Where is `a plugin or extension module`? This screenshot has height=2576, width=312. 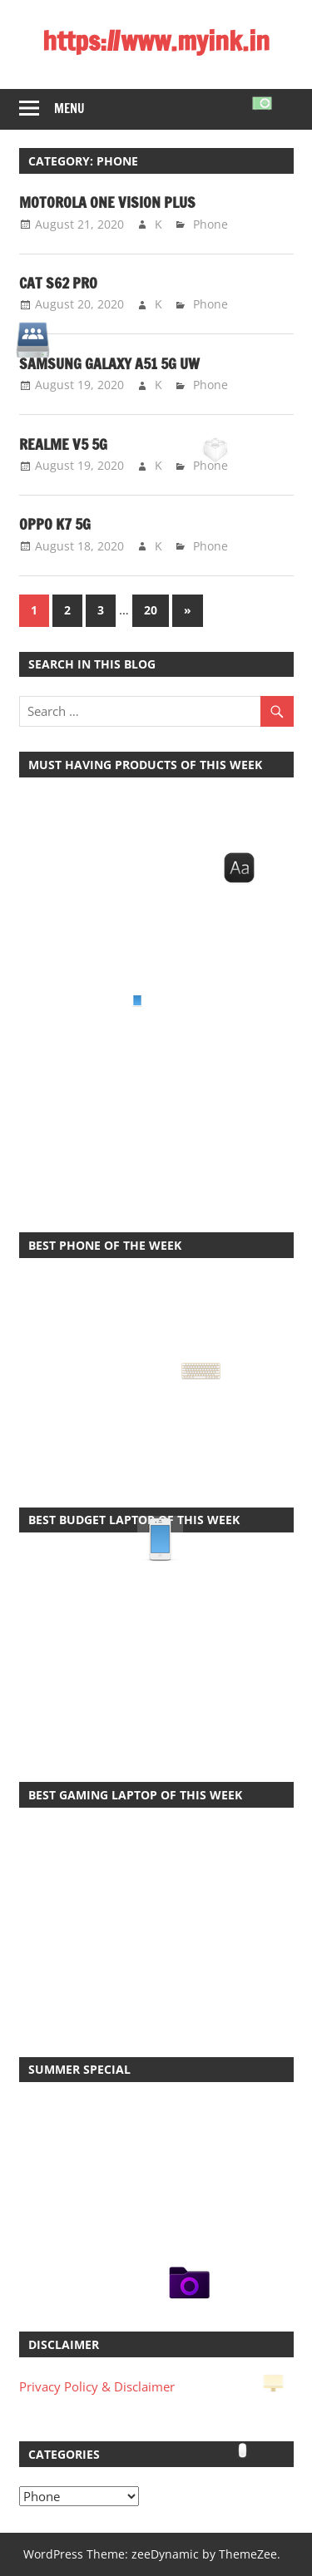
a plugin or extension module is located at coordinates (215, 450).